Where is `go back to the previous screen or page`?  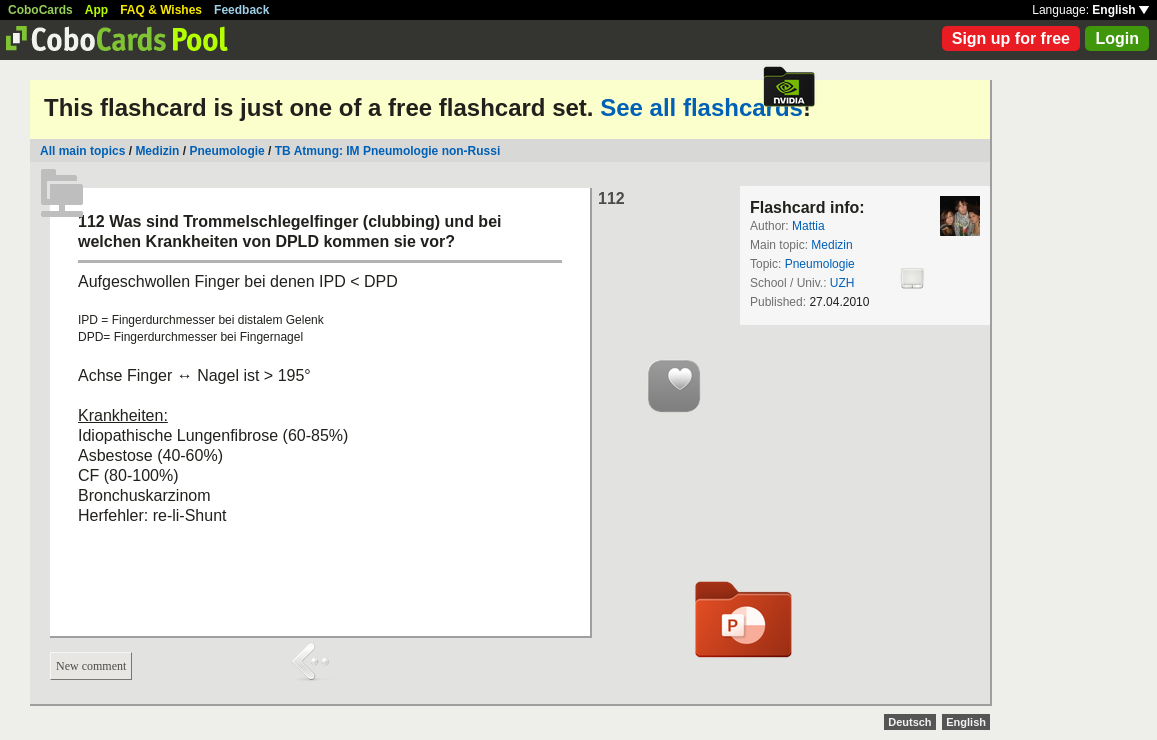
go back to the previous screen or page is located at coordinates (310, 661).